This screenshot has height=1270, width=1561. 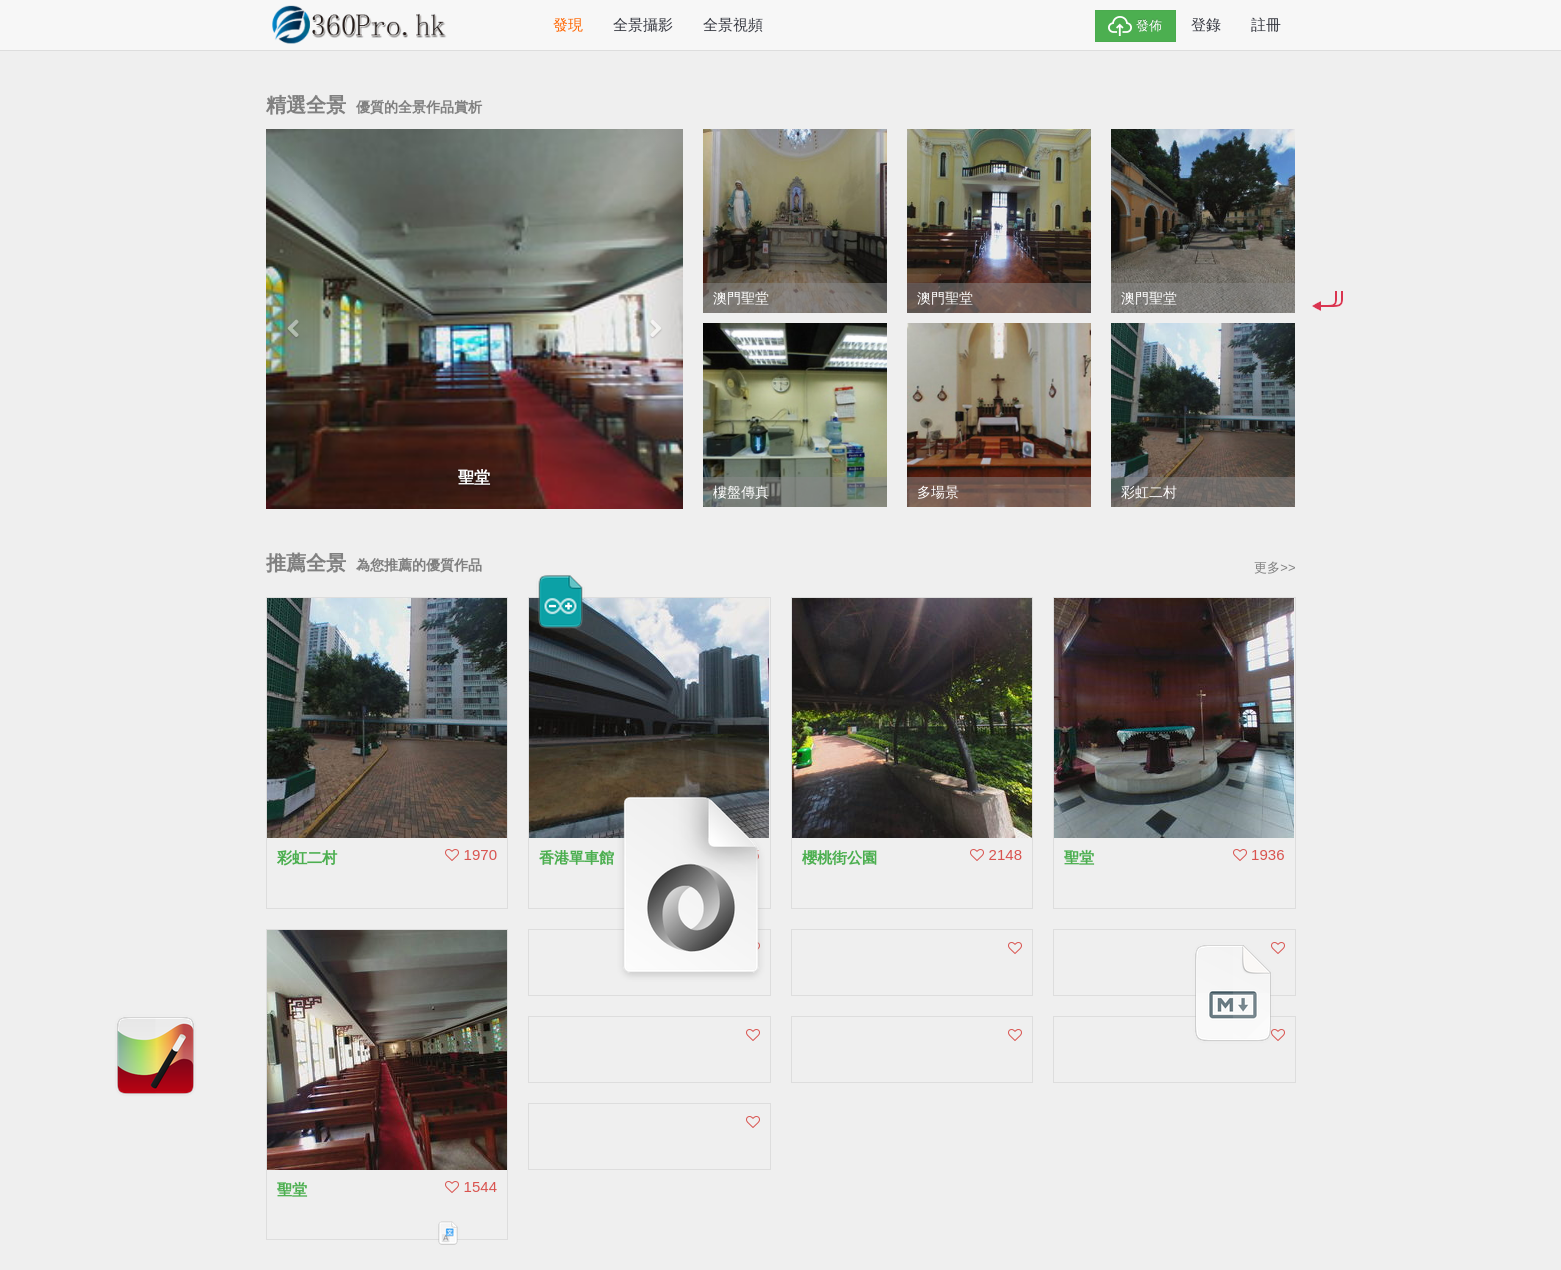 What do you see at coordinates (691, 888) in the screenshot?
I see `a JSON file type indicator` at bounding box center [691, 888].